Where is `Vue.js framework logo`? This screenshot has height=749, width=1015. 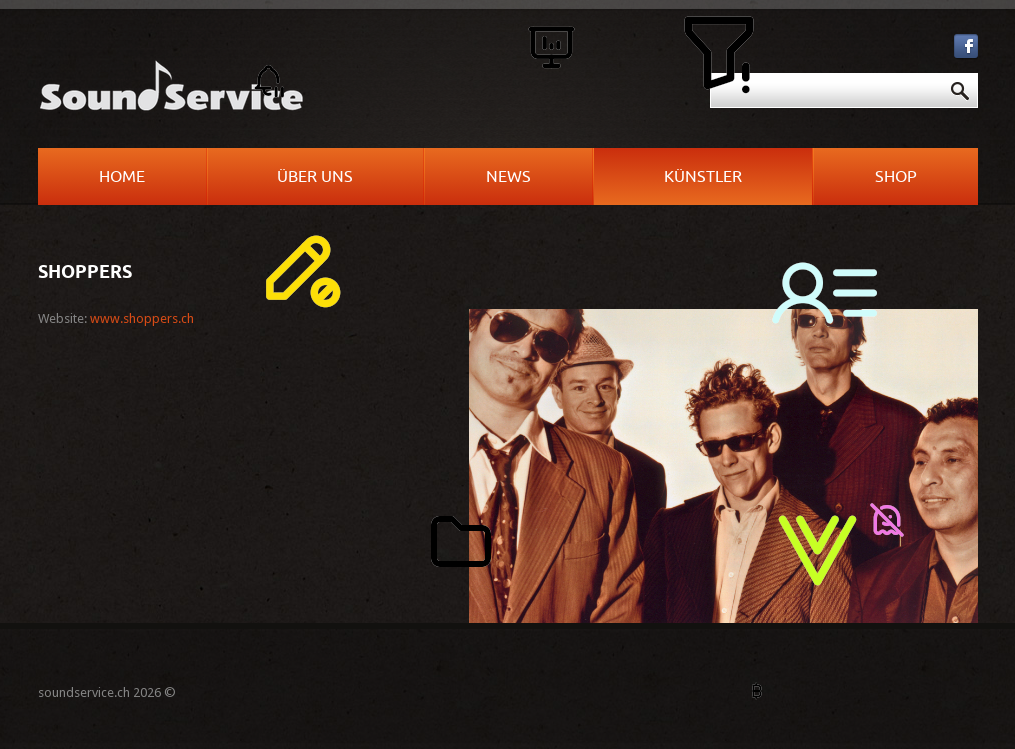 Vue.js framework logo is located at coordinates (817, 550).